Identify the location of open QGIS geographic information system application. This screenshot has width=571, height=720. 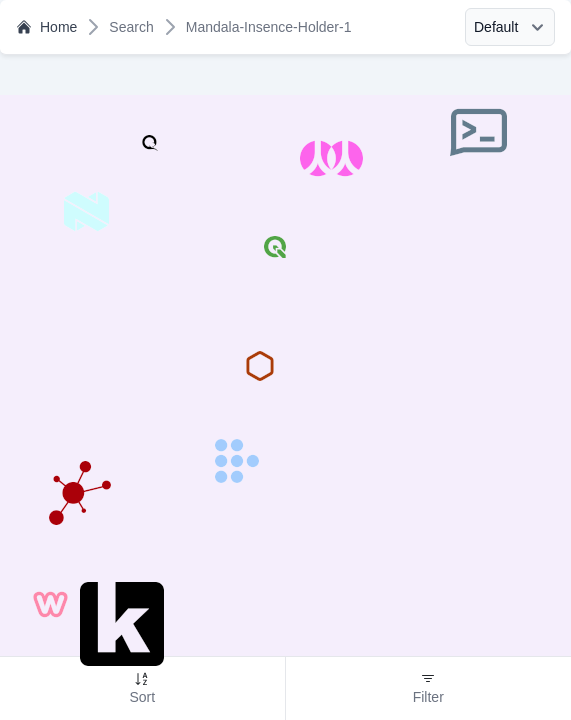
(275, 247).